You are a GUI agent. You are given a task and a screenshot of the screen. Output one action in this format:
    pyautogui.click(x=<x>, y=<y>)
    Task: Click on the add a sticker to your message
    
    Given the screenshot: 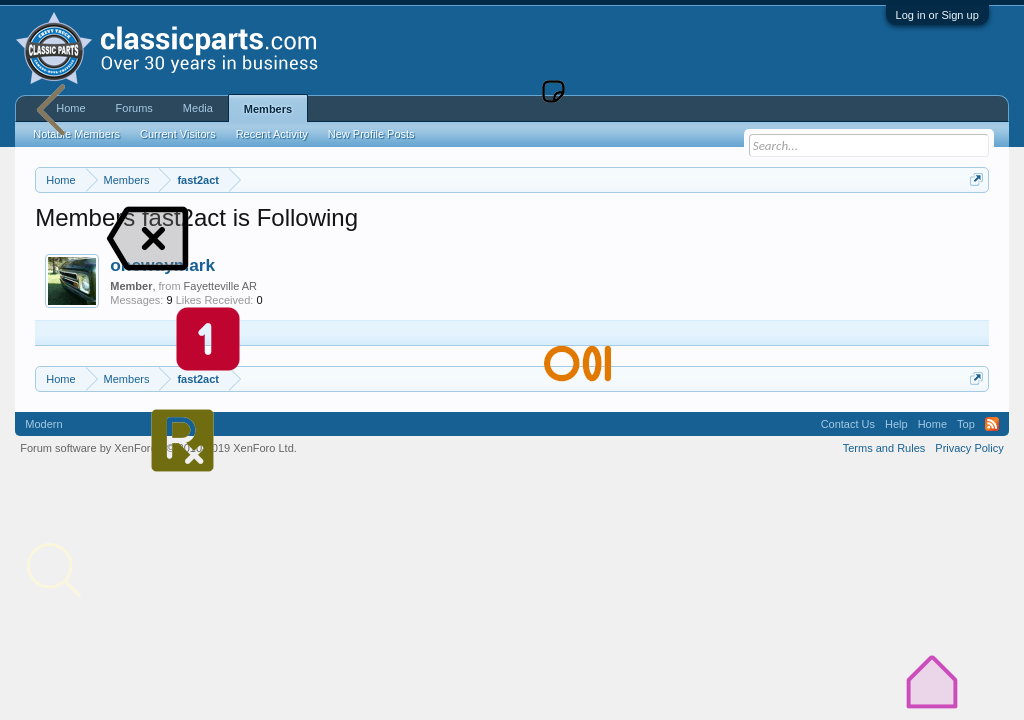 What is the action you would take?
    pyautogui.click(x=553, y=91)
    